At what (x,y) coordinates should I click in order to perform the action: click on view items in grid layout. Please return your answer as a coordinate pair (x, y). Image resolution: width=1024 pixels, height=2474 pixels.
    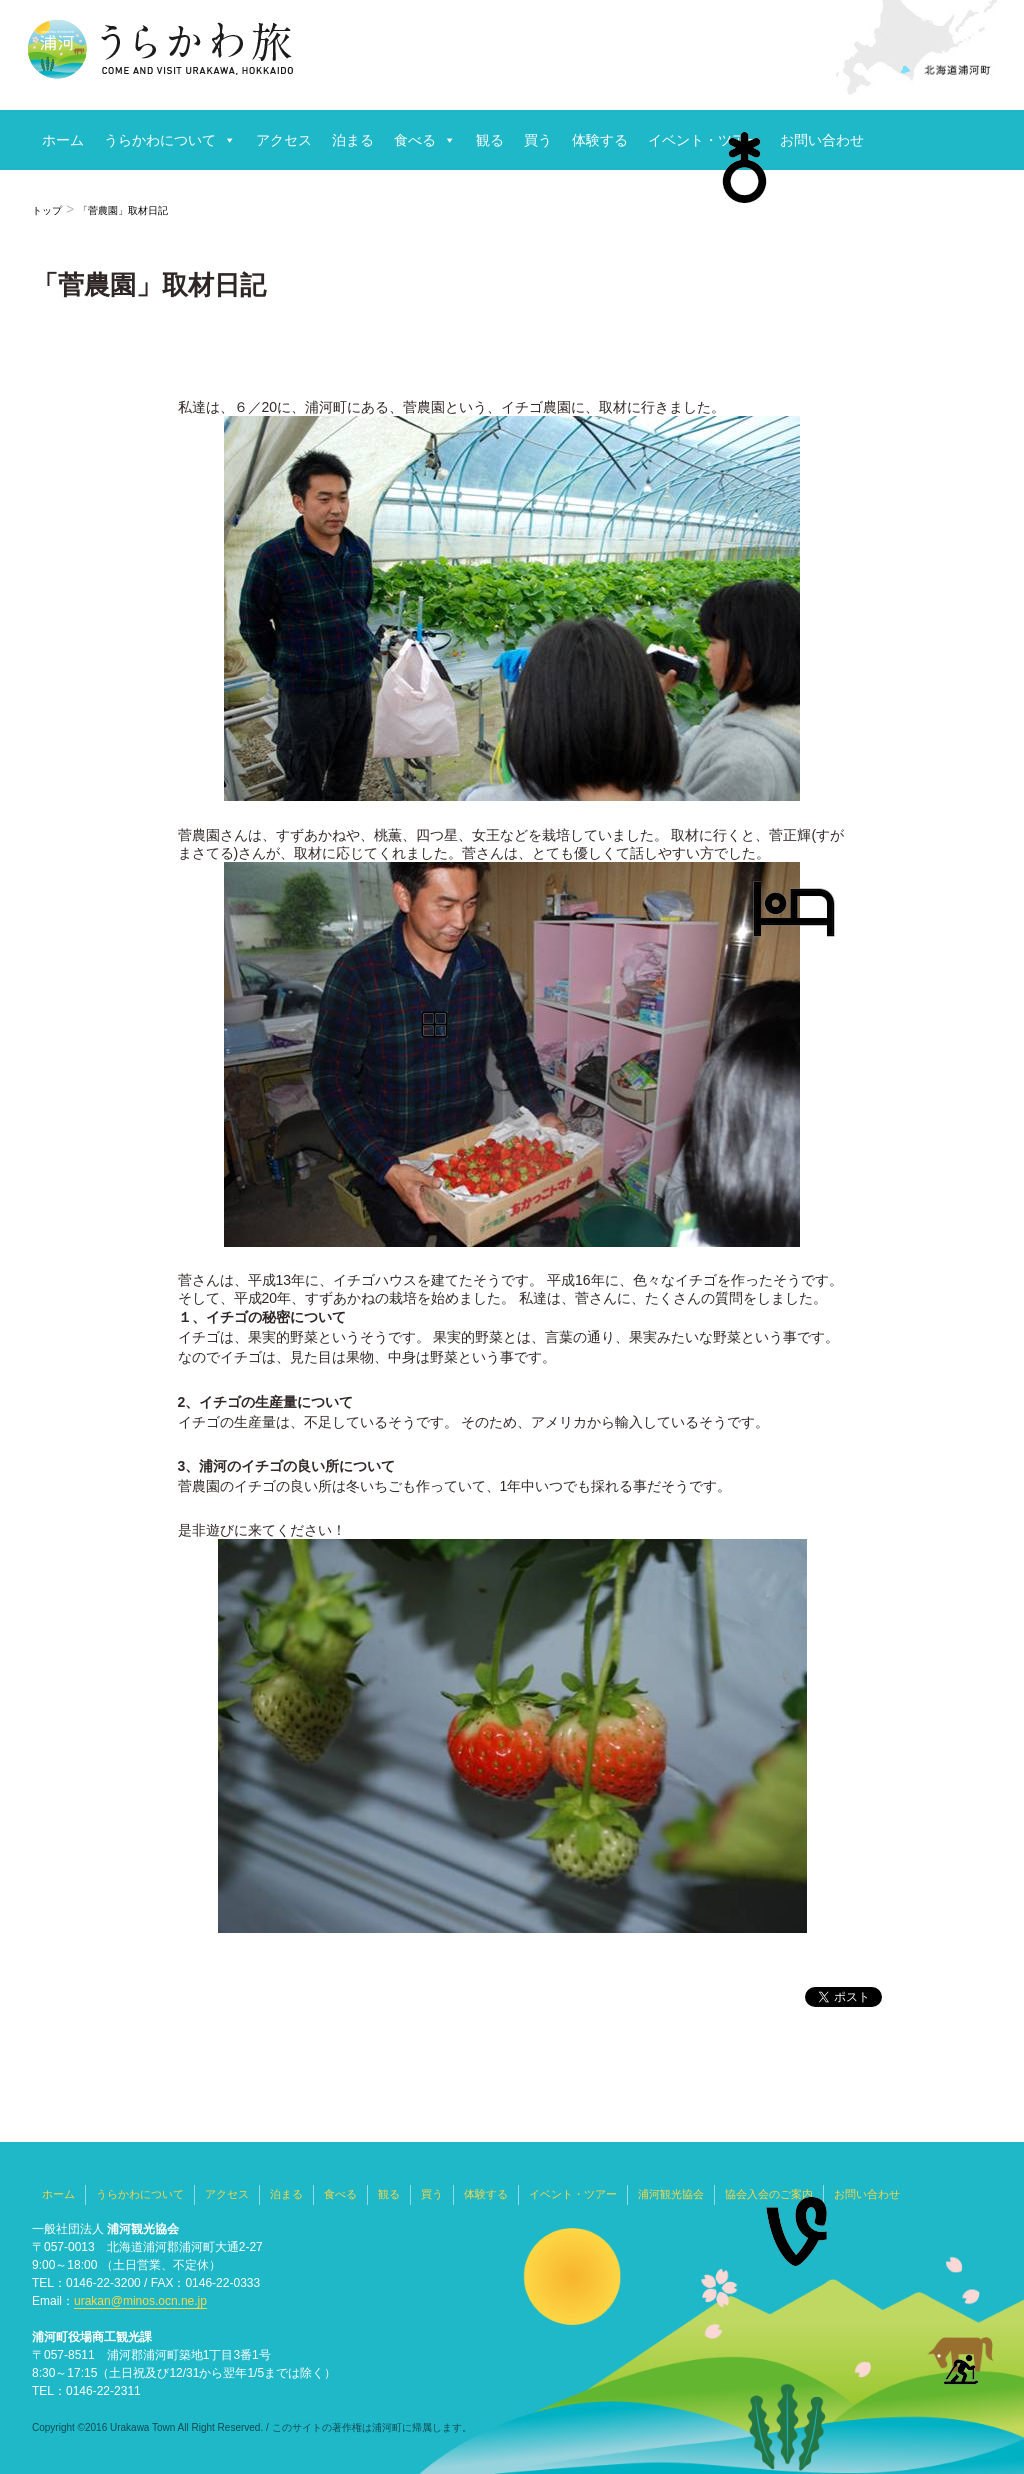
    Looking at the image, I should click on (434, 1024).